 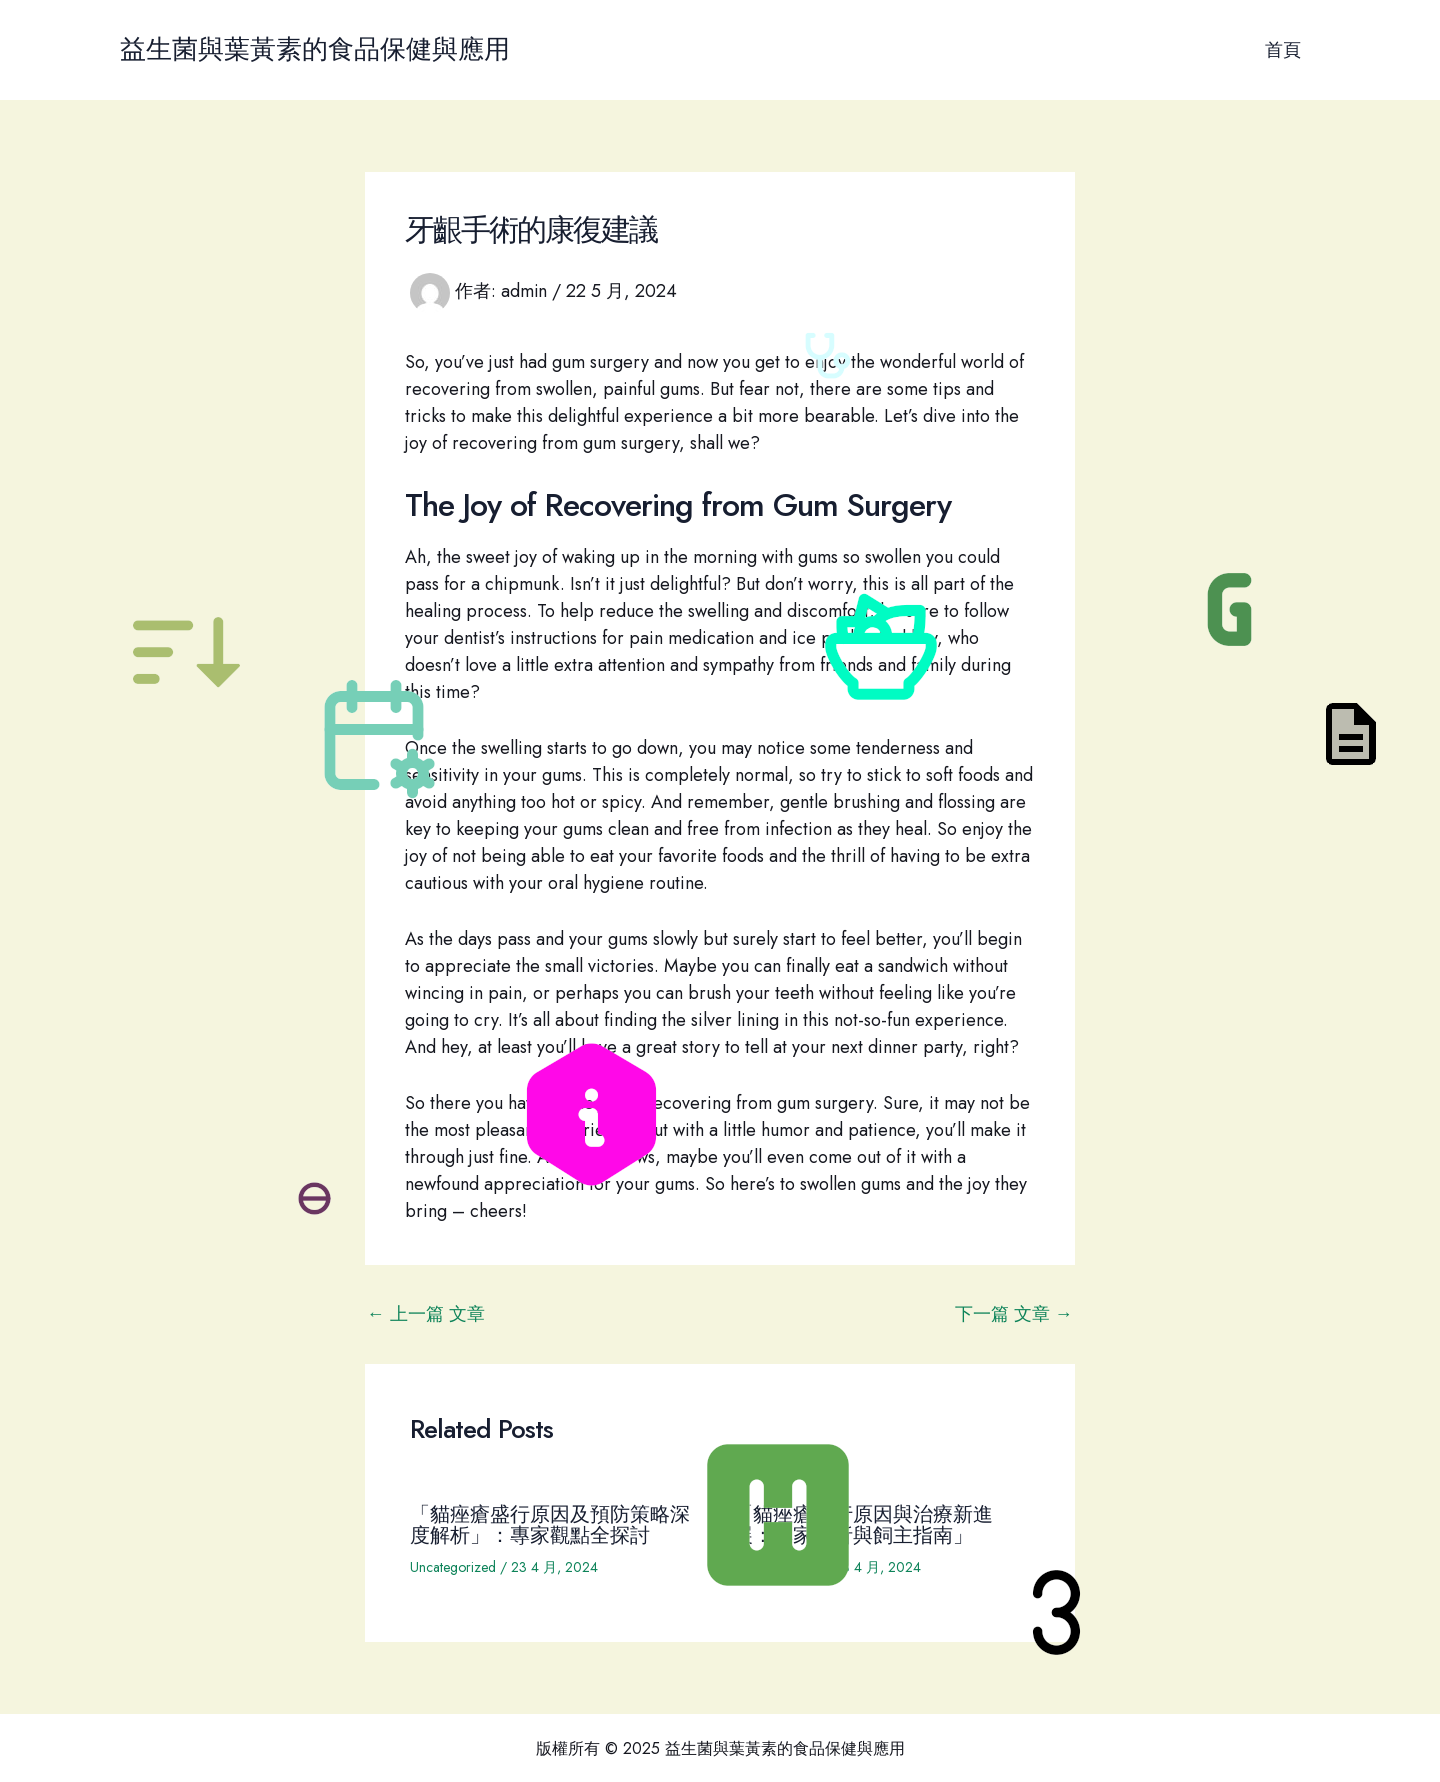 What do you see at coordinates (778, 1515) in the screenshot?
I see `indicates a helipad or helicopter landing zone` at bounding box center [778, 1515].